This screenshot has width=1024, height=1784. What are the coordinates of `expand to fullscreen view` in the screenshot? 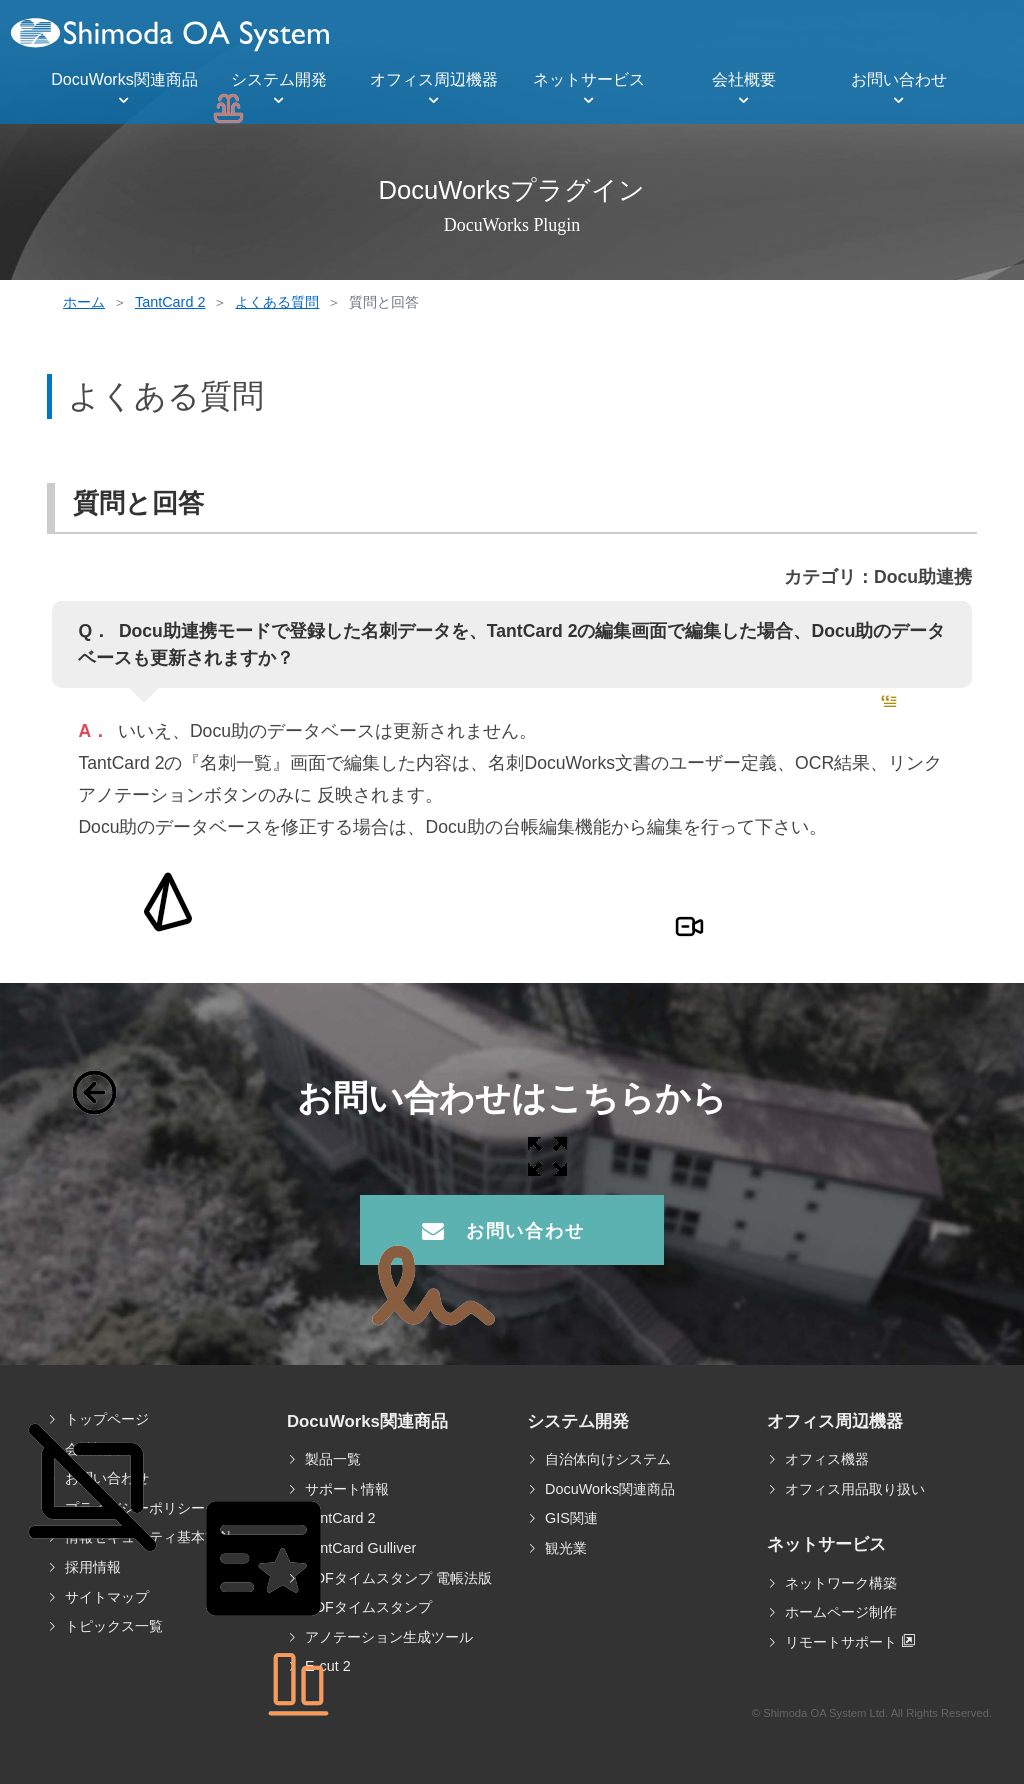 It's located at (547, 1156).